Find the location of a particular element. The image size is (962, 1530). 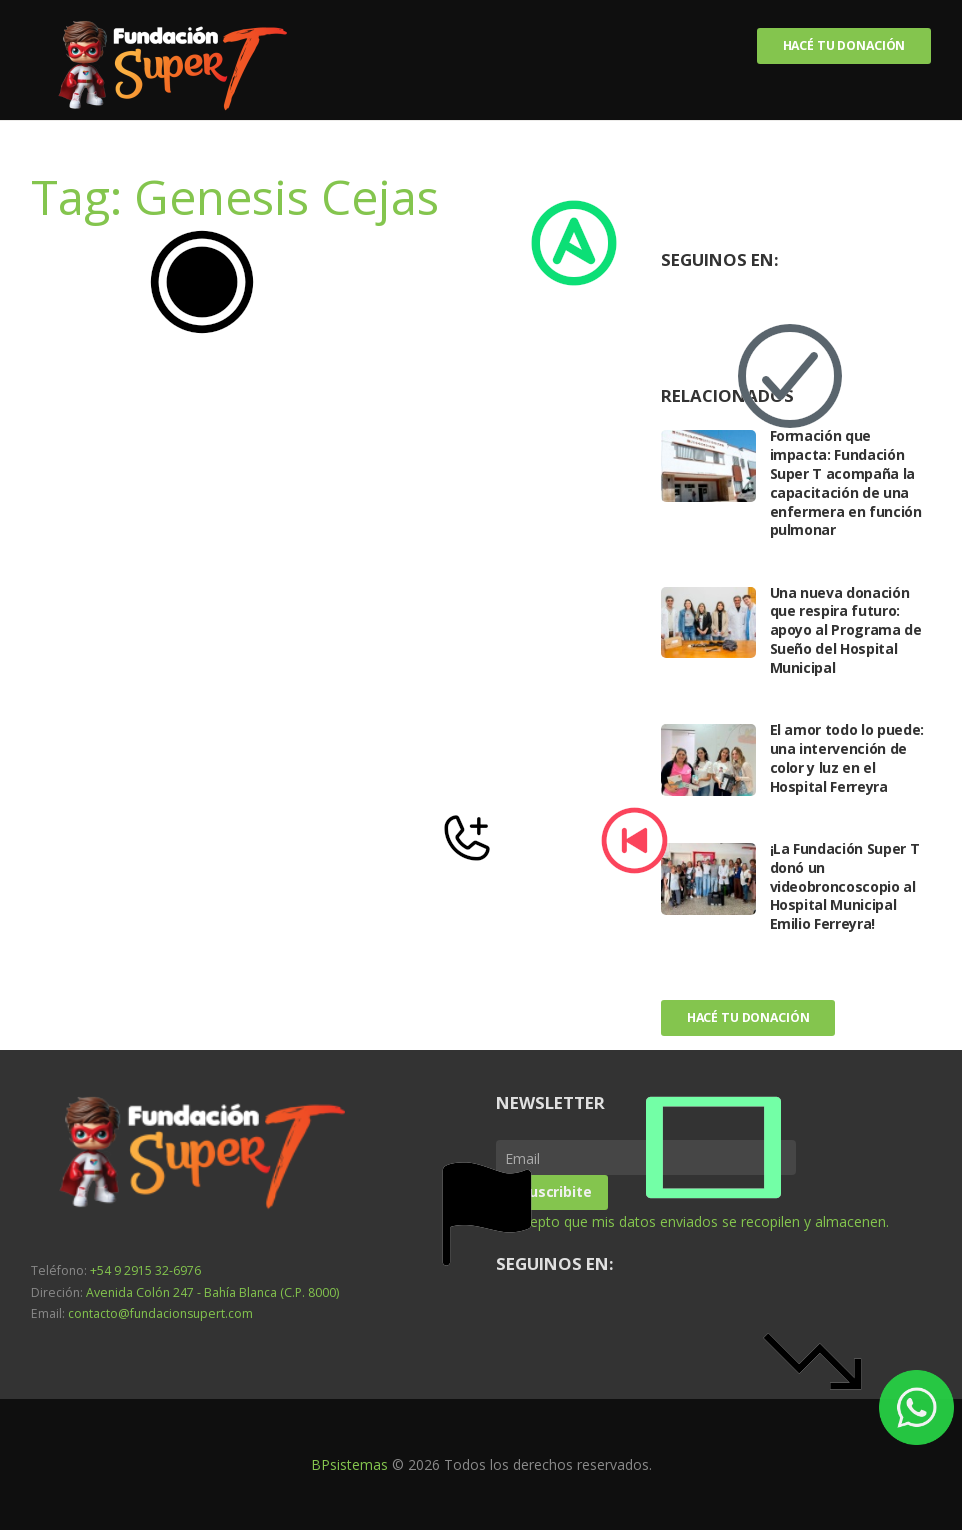

confirms a completed action or task is located at coordinates (790, 376).